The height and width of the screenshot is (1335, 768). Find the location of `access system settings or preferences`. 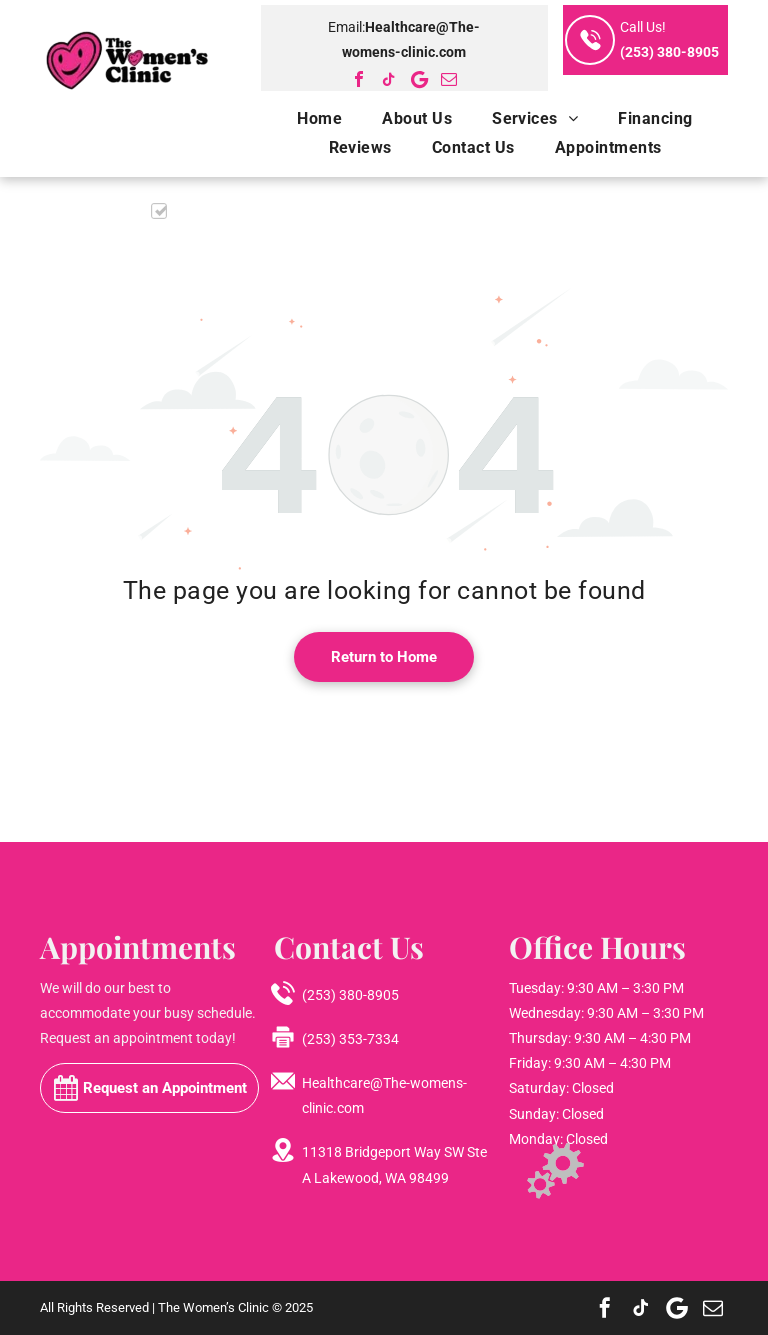

access system settings or preferences is located at coordinates (554, 1172).